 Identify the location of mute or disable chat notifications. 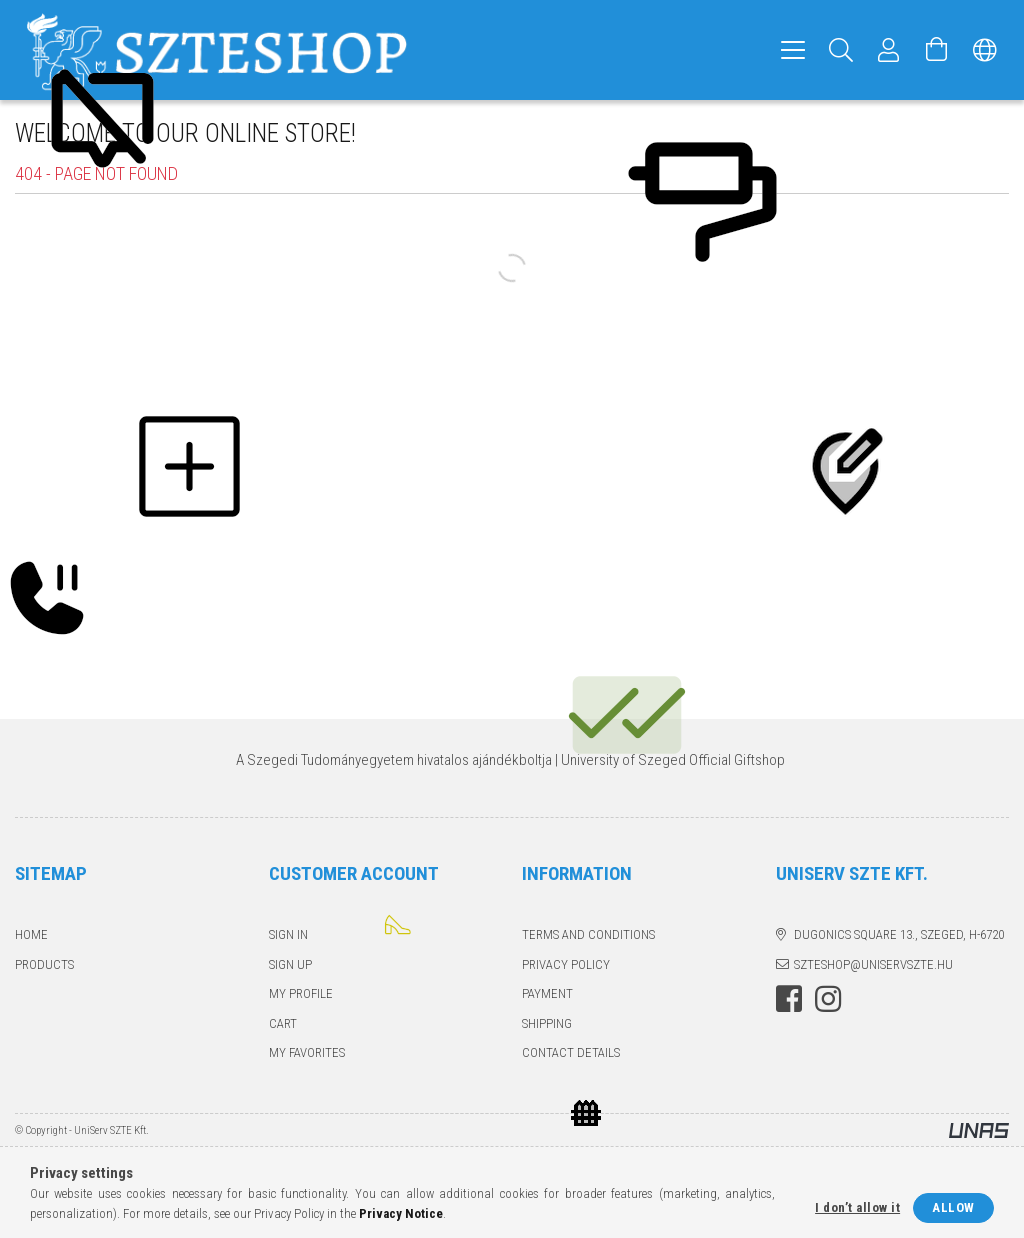
(102, 116).